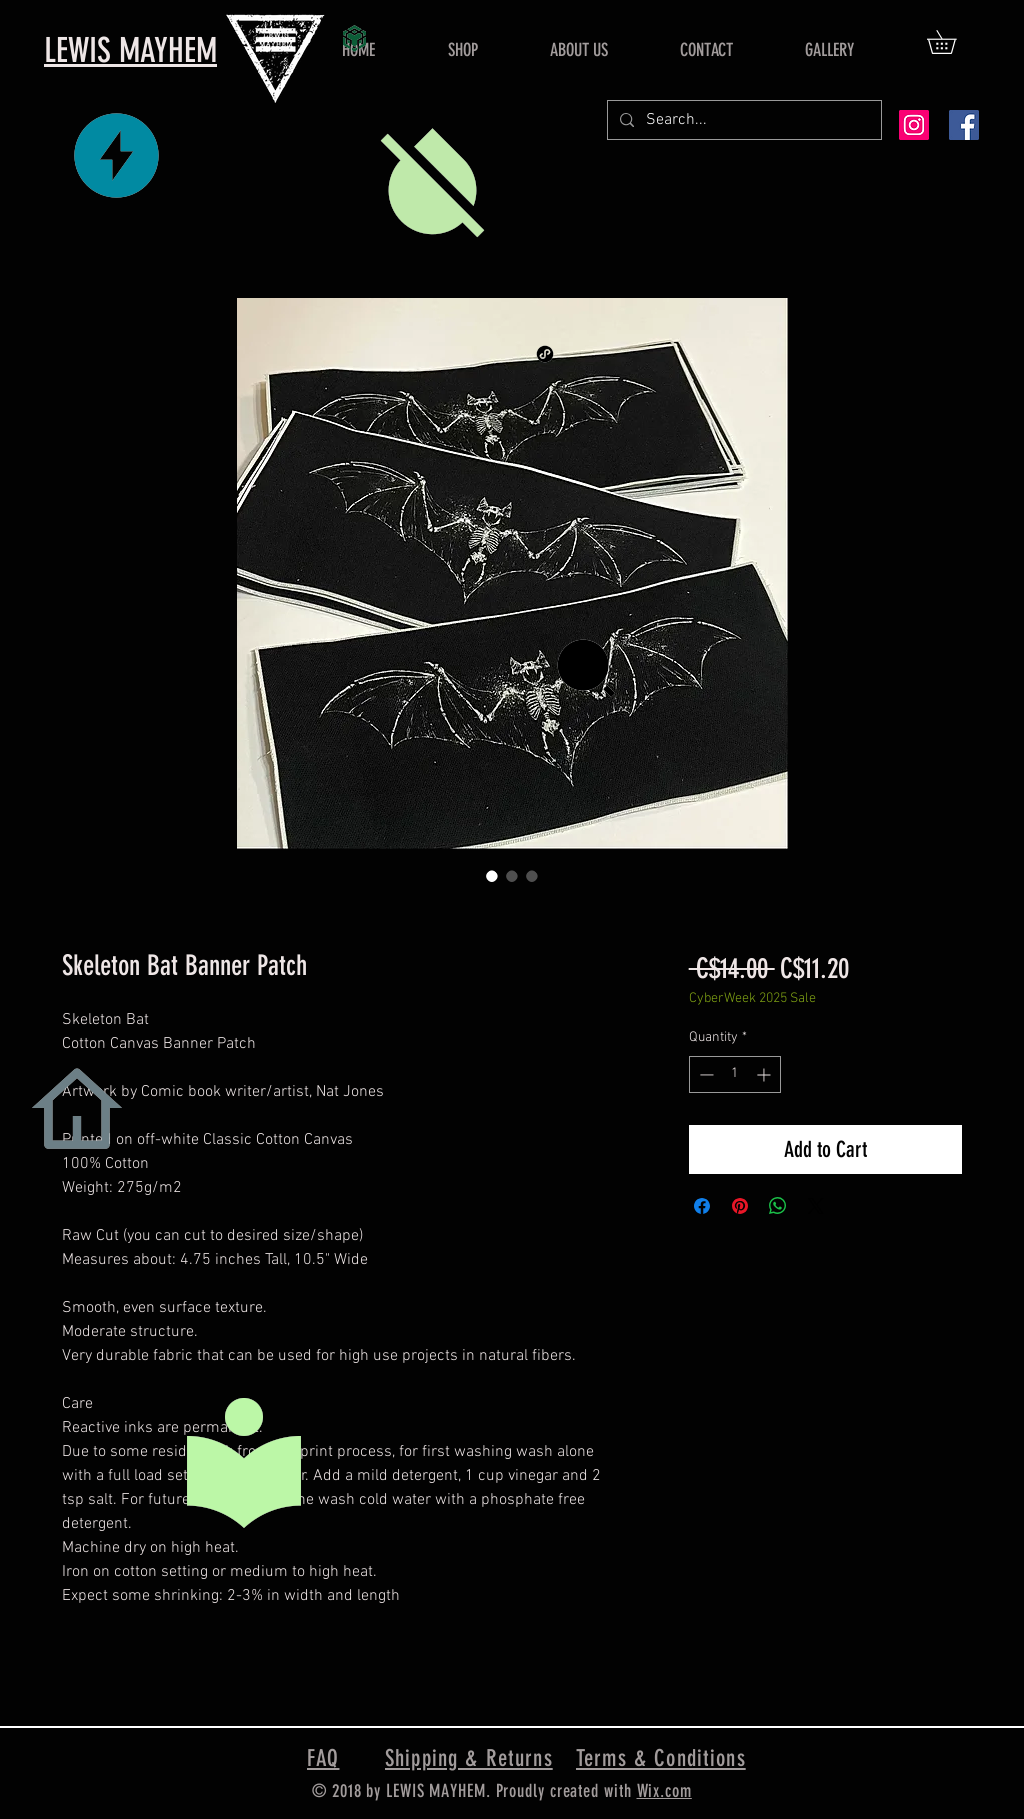 The height and width of the screenshot is (1819, 1024). I want to click on disable blur effect, so click(432, 185).